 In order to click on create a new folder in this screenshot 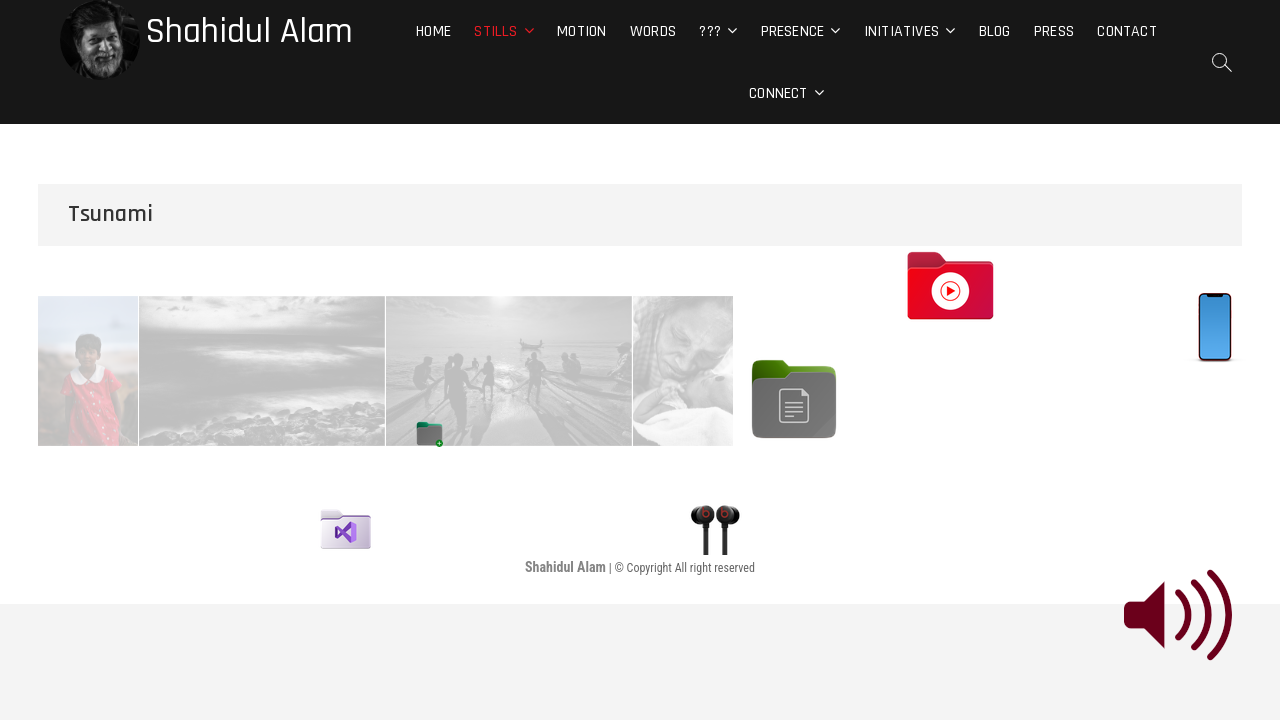, I will do `click(429, 433)`.